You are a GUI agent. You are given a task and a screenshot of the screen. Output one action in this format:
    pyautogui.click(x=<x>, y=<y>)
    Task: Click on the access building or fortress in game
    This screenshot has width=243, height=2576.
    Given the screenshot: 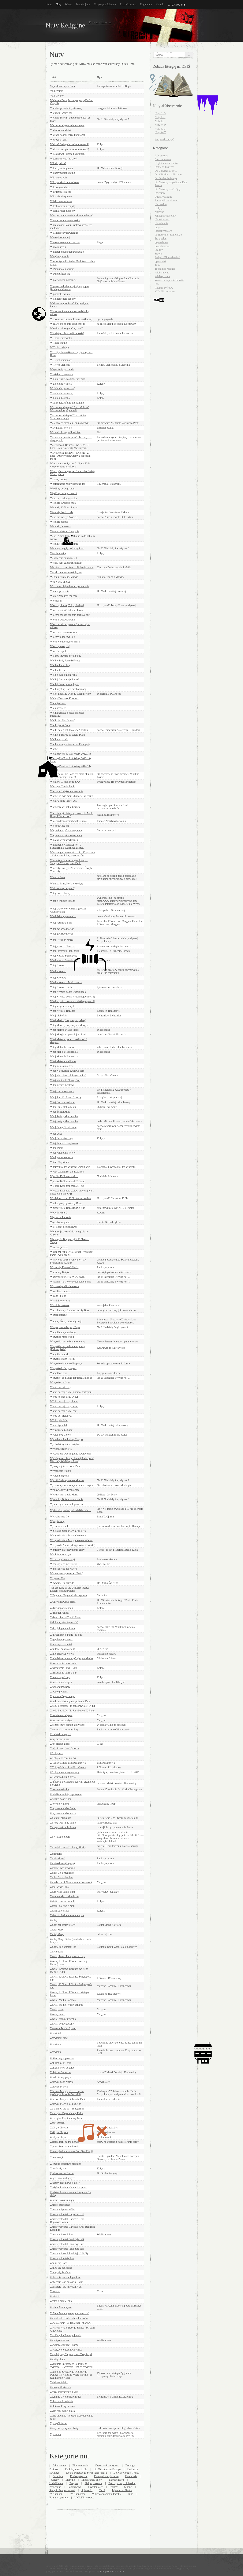 What is the action you would take?
    pyautogui.click(x=203, y=2053)
    